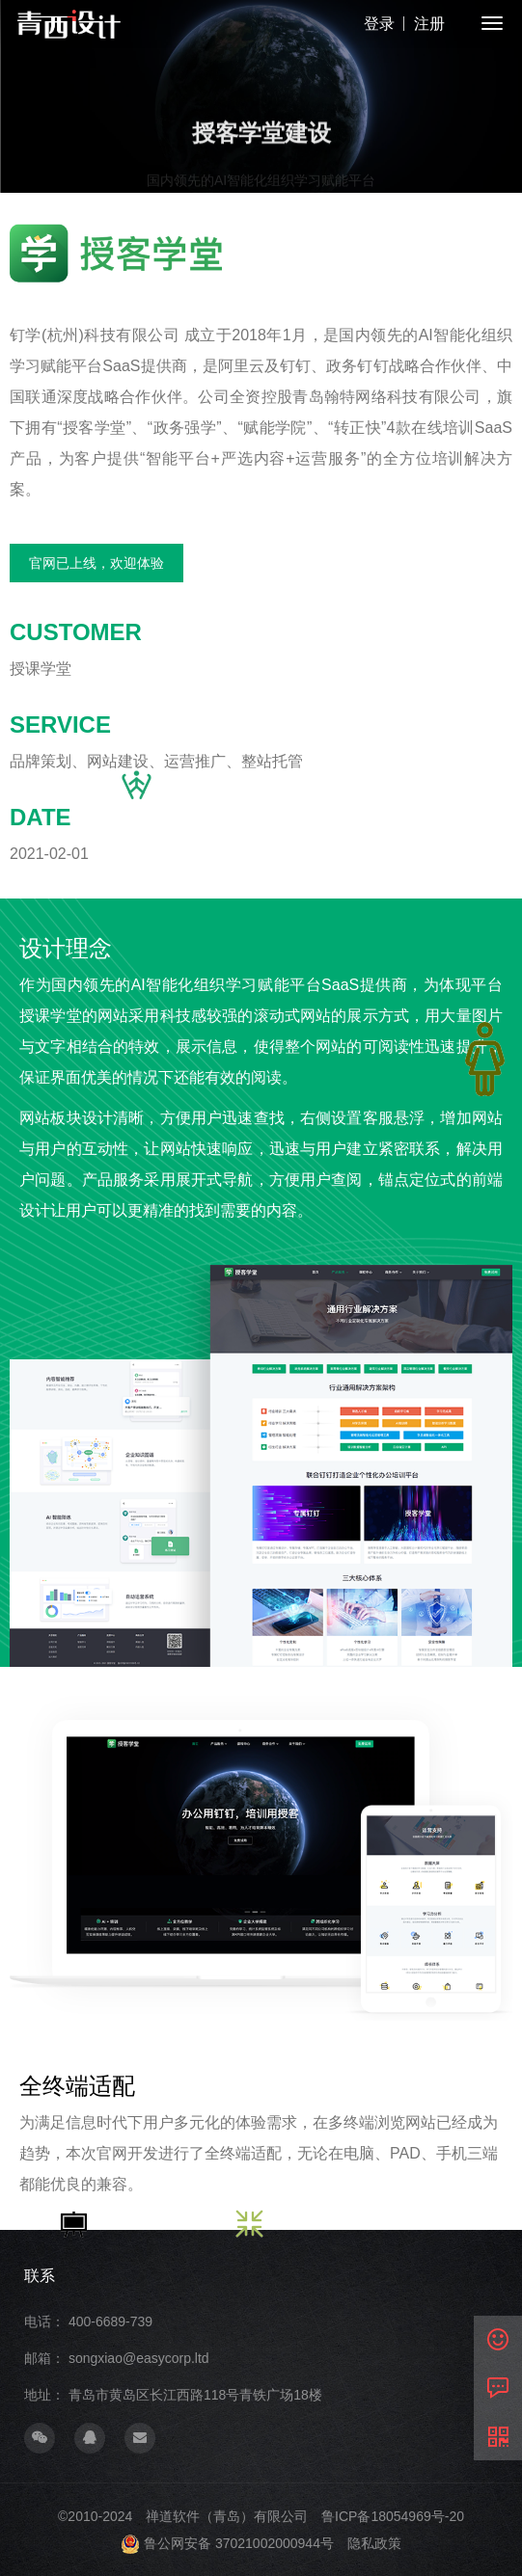 This screenshot has width=522, height=2576. Describe the element at coordinates (136, 785) in the screenshot. I see `access ski jumping sports content` at that location.